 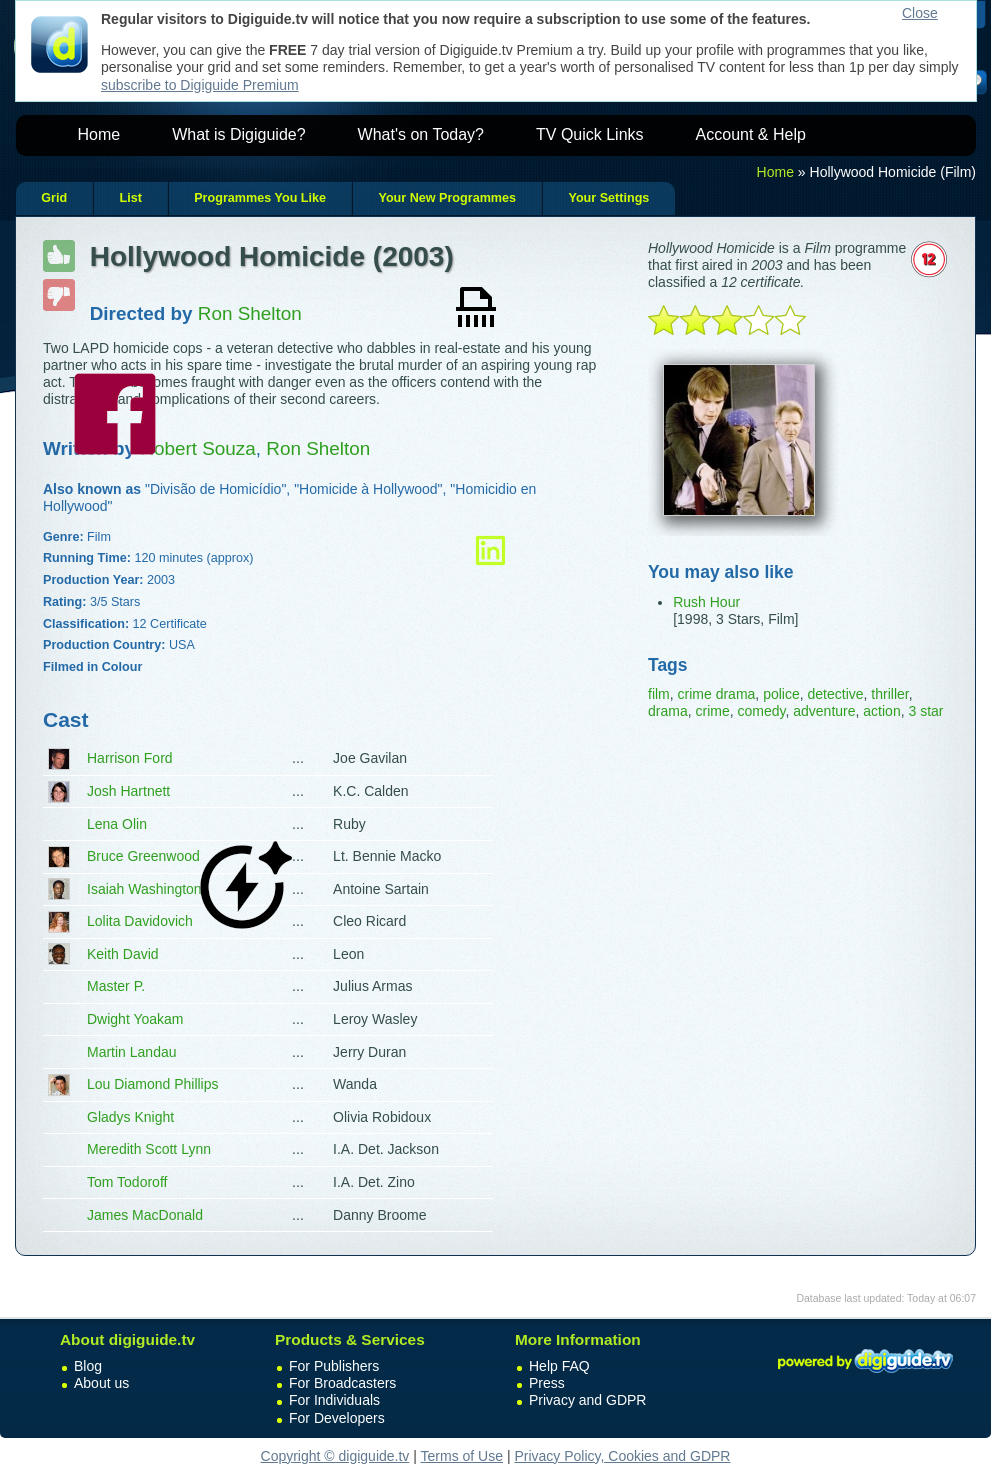 I want to click on access AI-enhanced DVD or media features, so click(x=242, y=887).